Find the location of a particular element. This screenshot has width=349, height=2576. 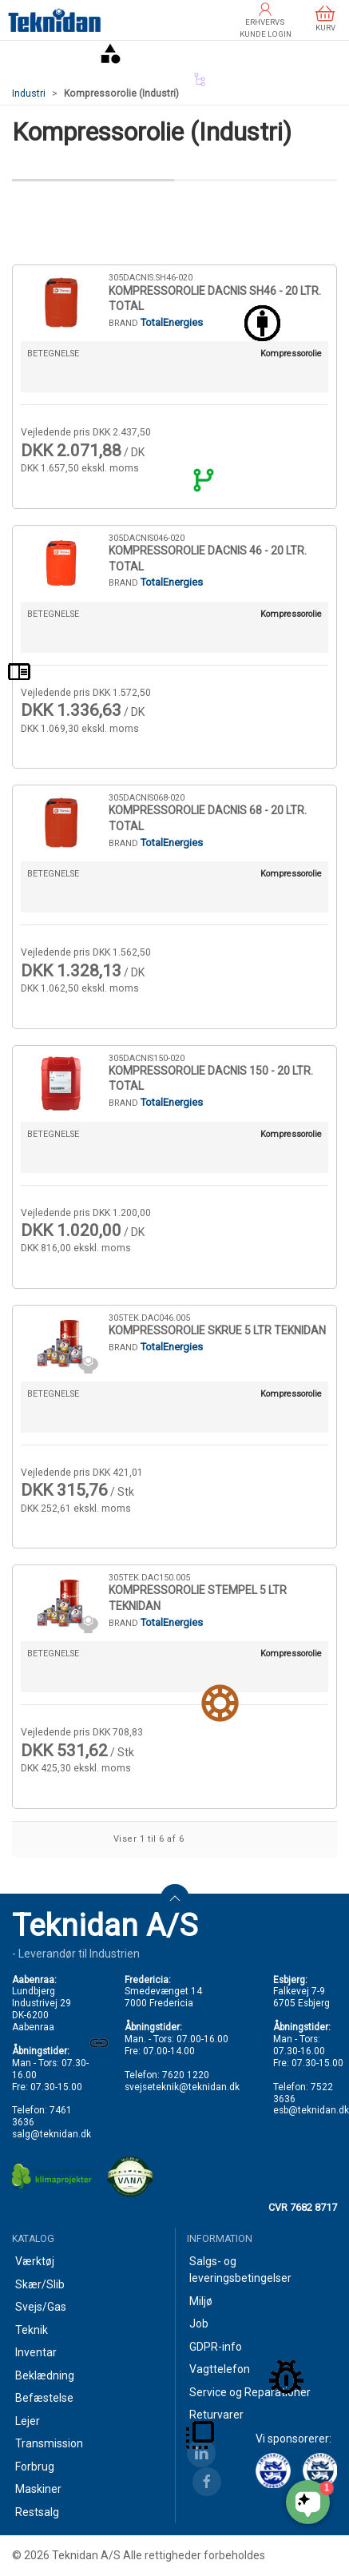

browse or filter by category is located at coordinates (110, 54).